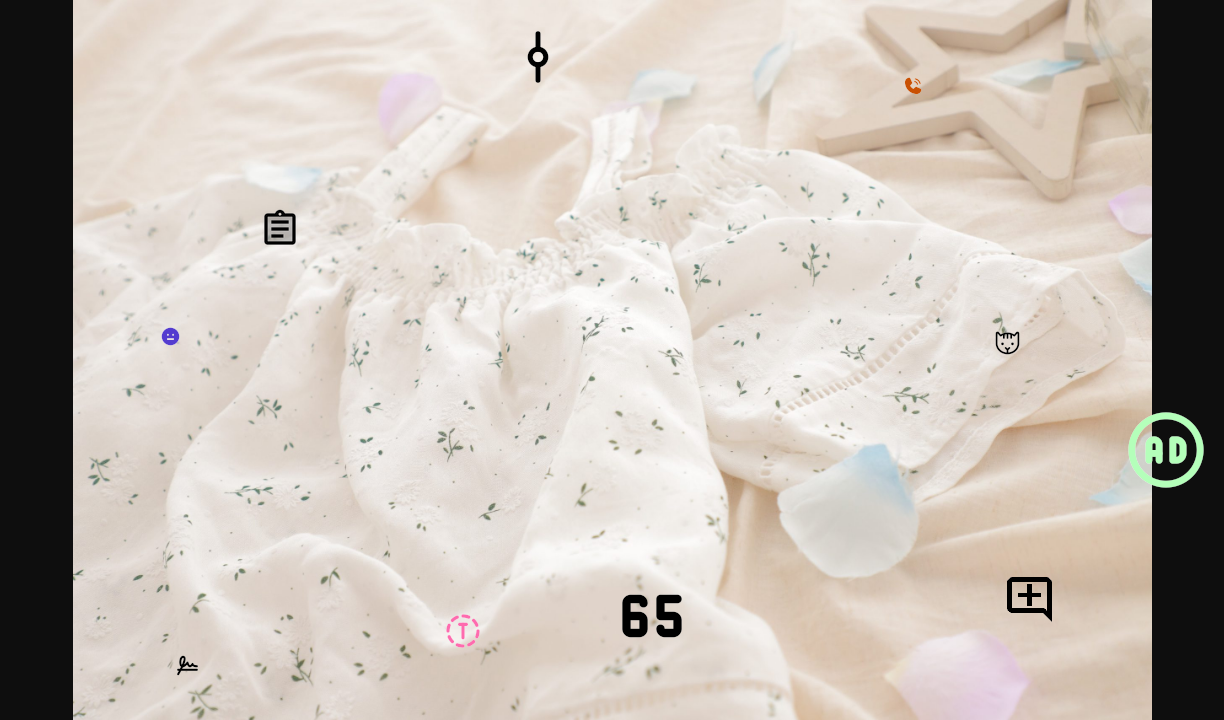 This screenshot has height=720, width=1224. Describe the element at coordinates (538, 57) in the screenshot. I see `view commit history in version control` at that location.